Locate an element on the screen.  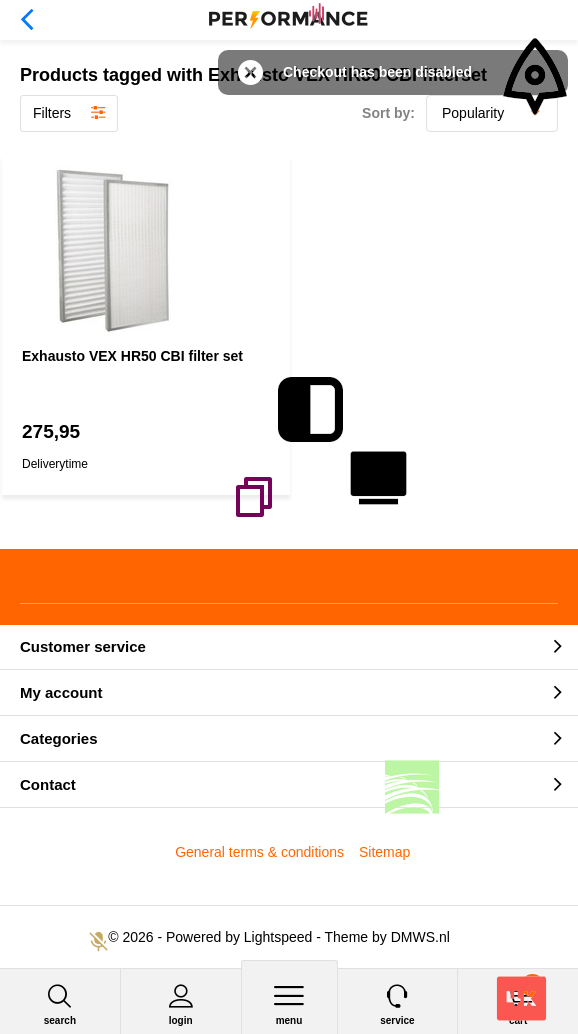
indicates 4k video quality available is located at coordinates (521, 998).